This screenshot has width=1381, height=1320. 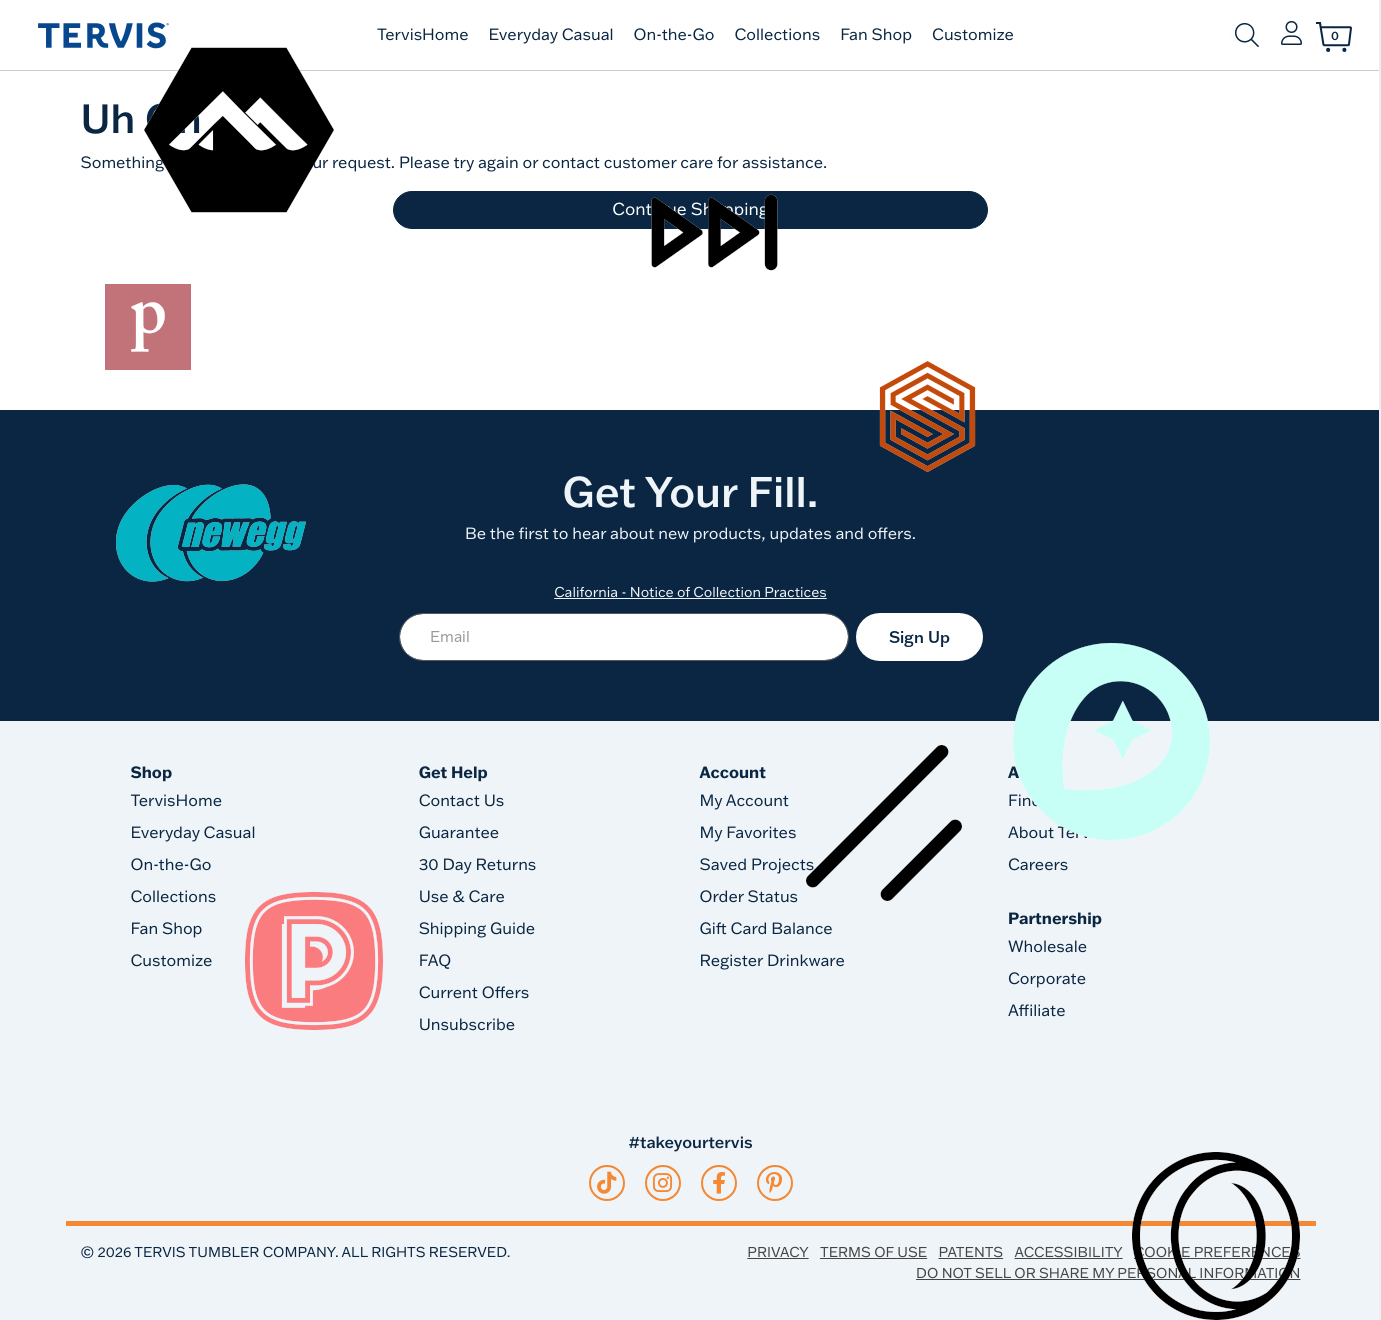 What do you see at coordinates (884, 823) in the screenshot?
I see `shadcn/ui component library logo` at bounding box center [884, 823].